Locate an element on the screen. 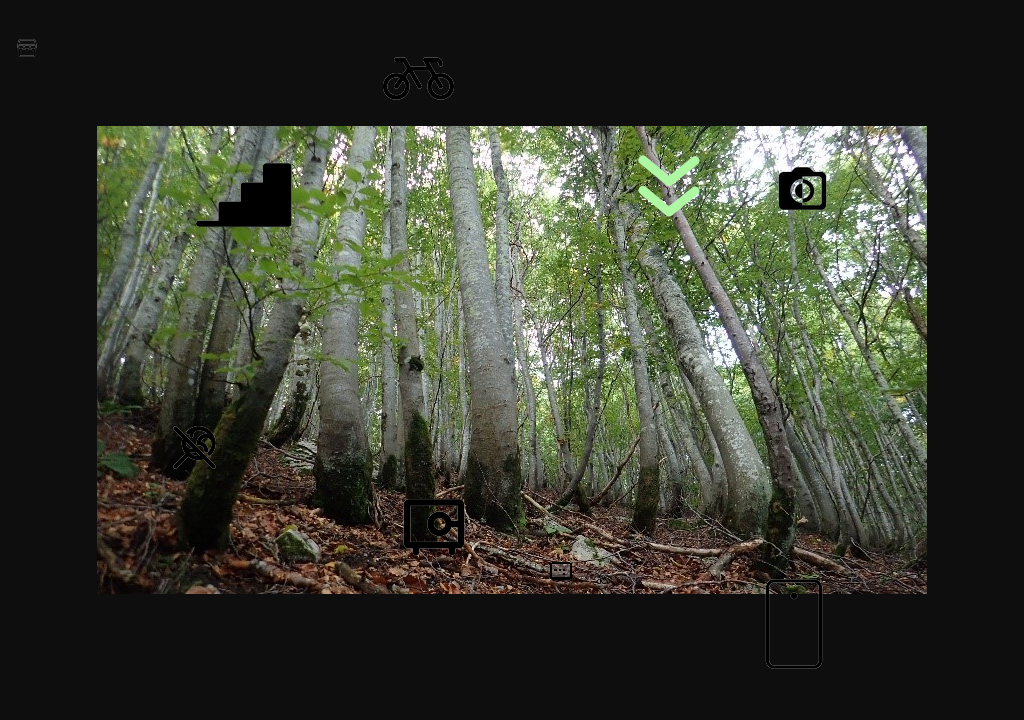 This screenshot has height=720, width=1024. adjust image aspect ratio settings is located at coordinates (561, 571).